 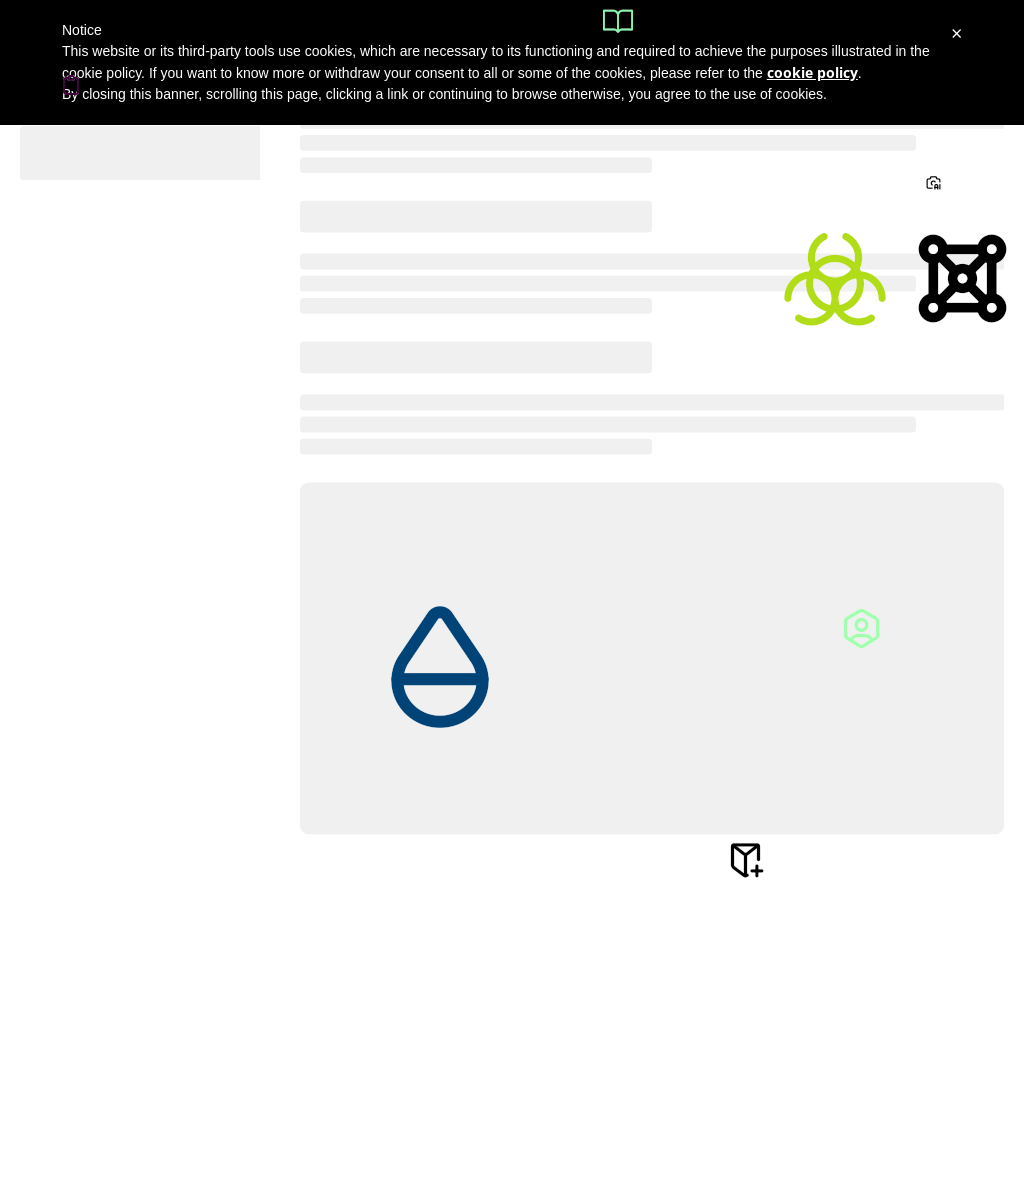 I want to click on indicates partial fill or half capacity, so click(x=440, y=667).